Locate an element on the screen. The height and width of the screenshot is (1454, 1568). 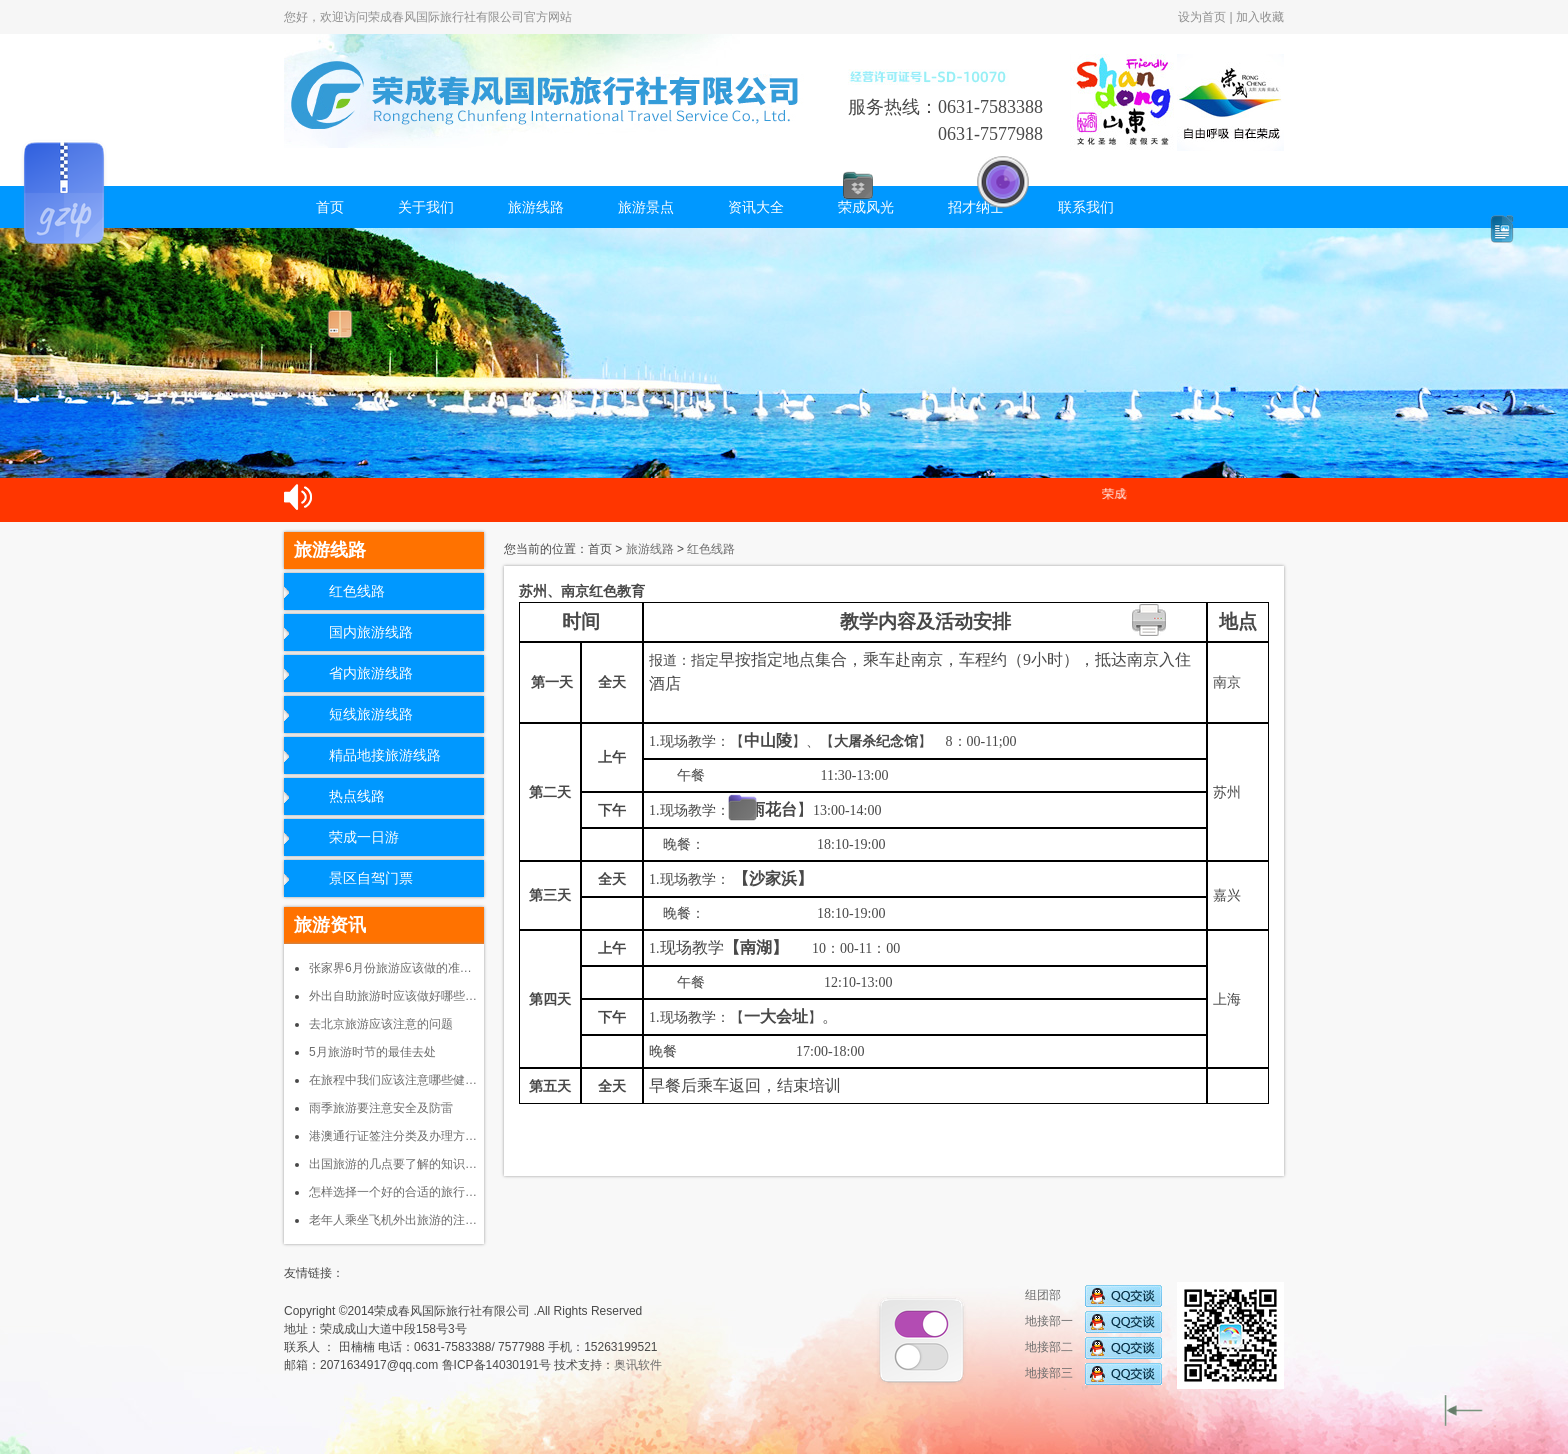
open LibreOffice Writer application is located at coordinates (1502, 229).